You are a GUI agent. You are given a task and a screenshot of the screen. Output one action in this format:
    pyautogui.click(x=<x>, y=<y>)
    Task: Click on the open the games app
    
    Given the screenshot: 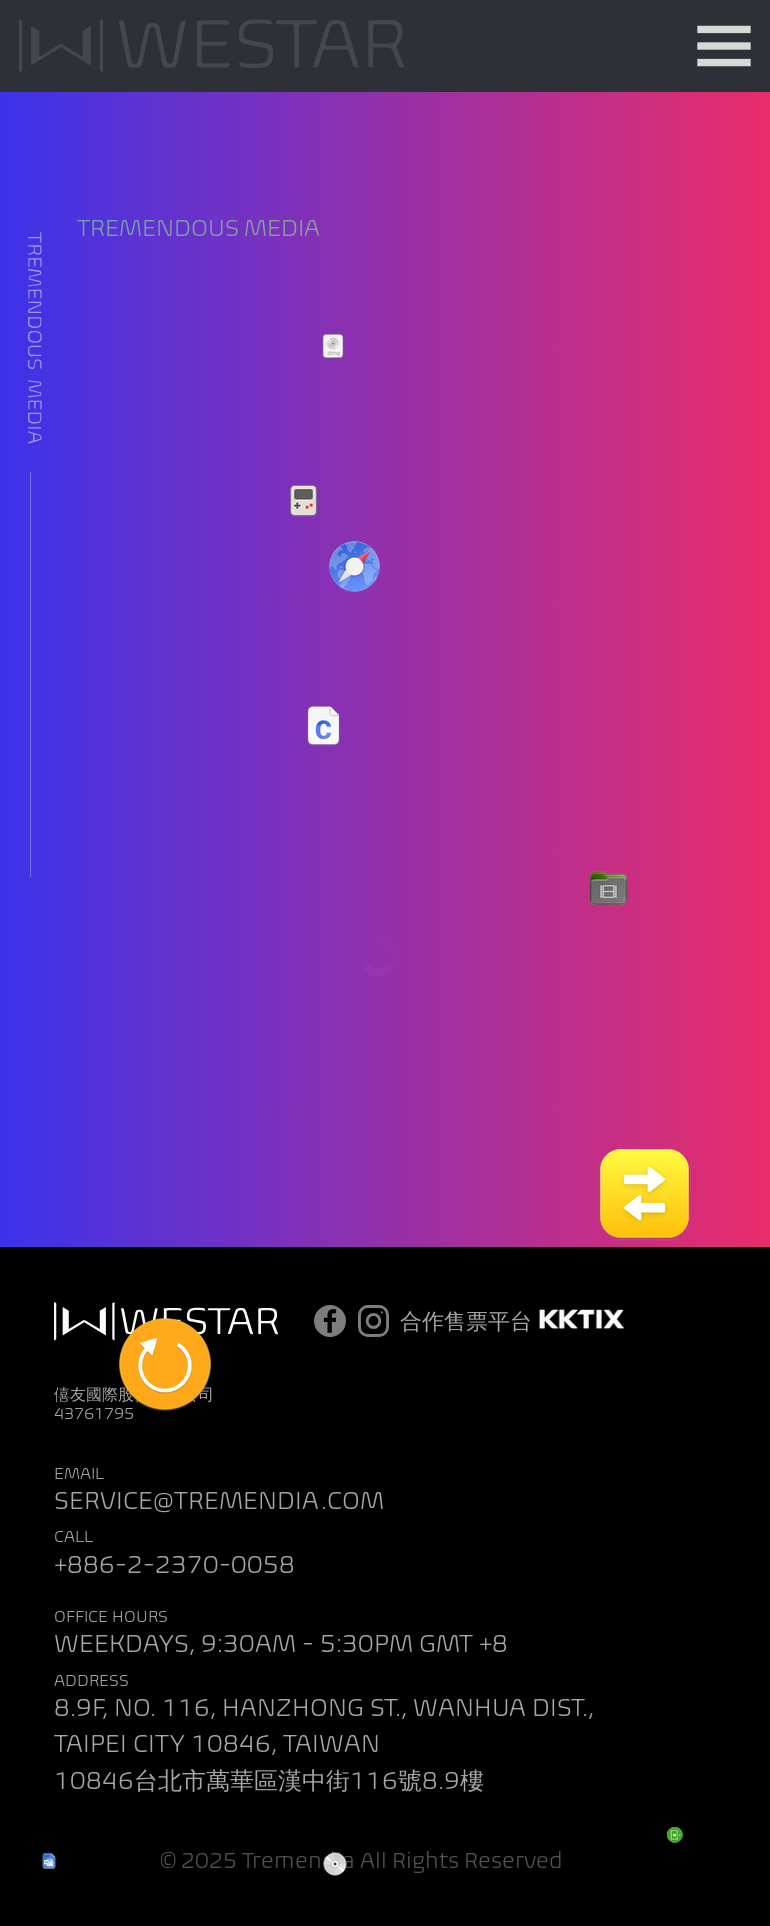 What is the action you would take?
    pyautogui.click(x=303, y=500)
    